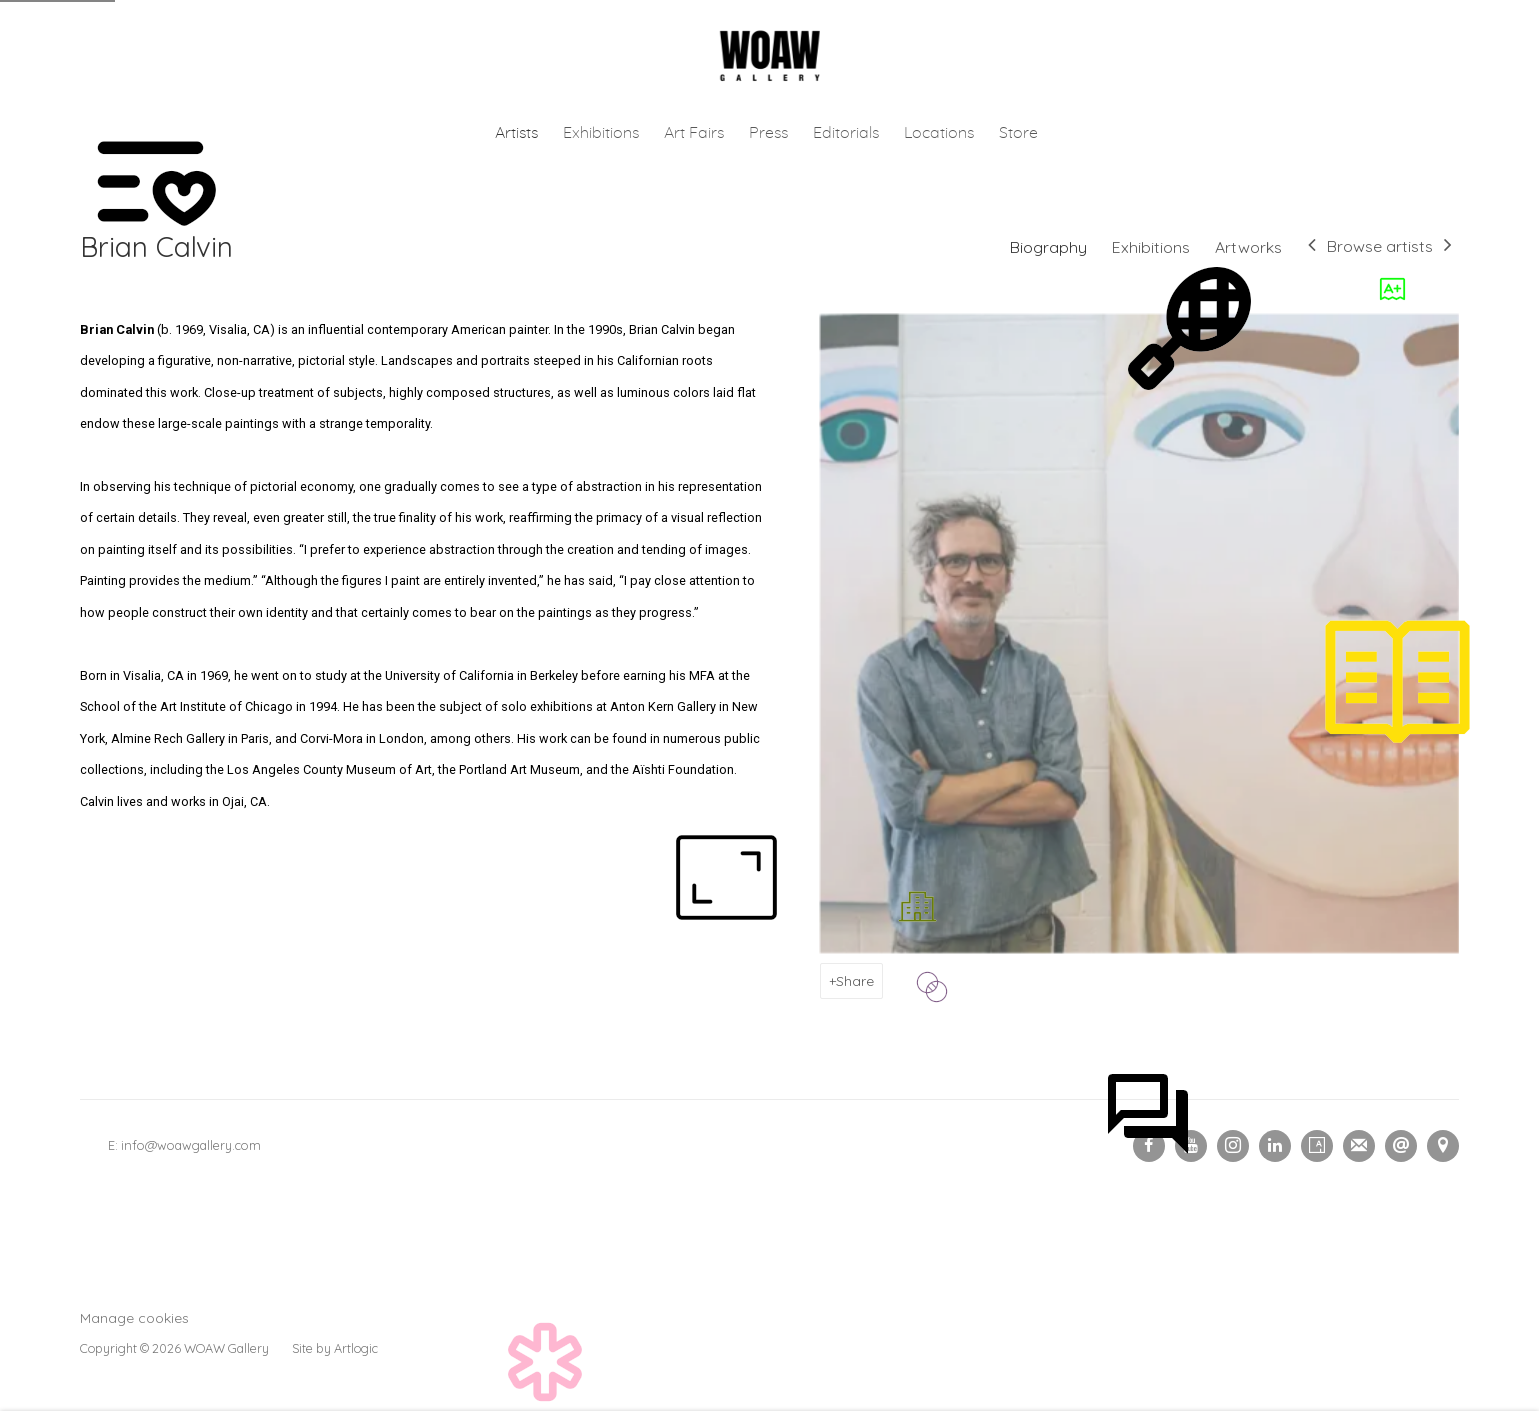  I want to click on view apartment or residential properties, so click(917, 906).